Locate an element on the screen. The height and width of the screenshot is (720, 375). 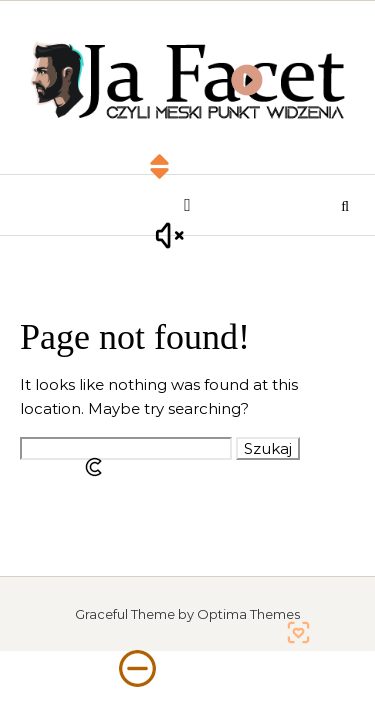
mute audio or sound is located at coordinates (170, 235).